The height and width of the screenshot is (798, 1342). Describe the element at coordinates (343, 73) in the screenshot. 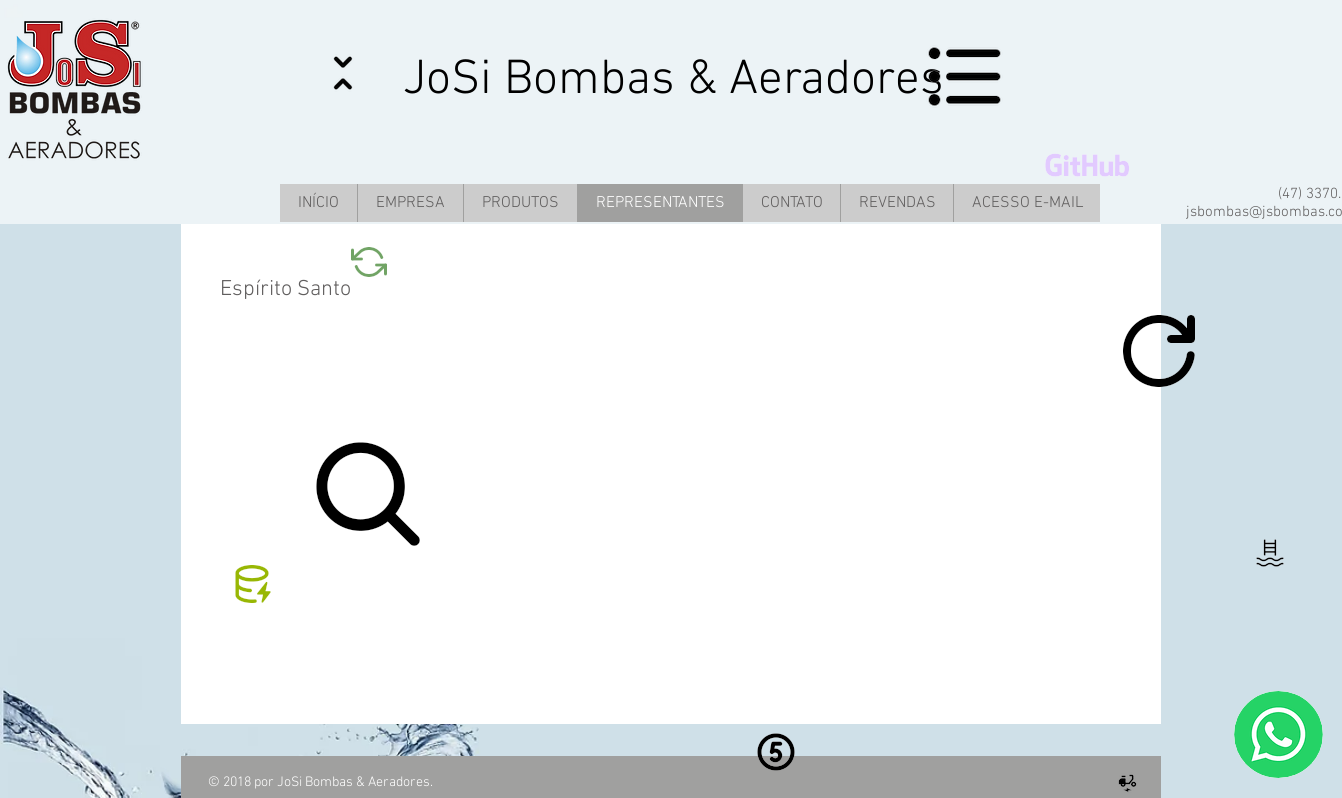

I see `collapse expanded content` at that location.